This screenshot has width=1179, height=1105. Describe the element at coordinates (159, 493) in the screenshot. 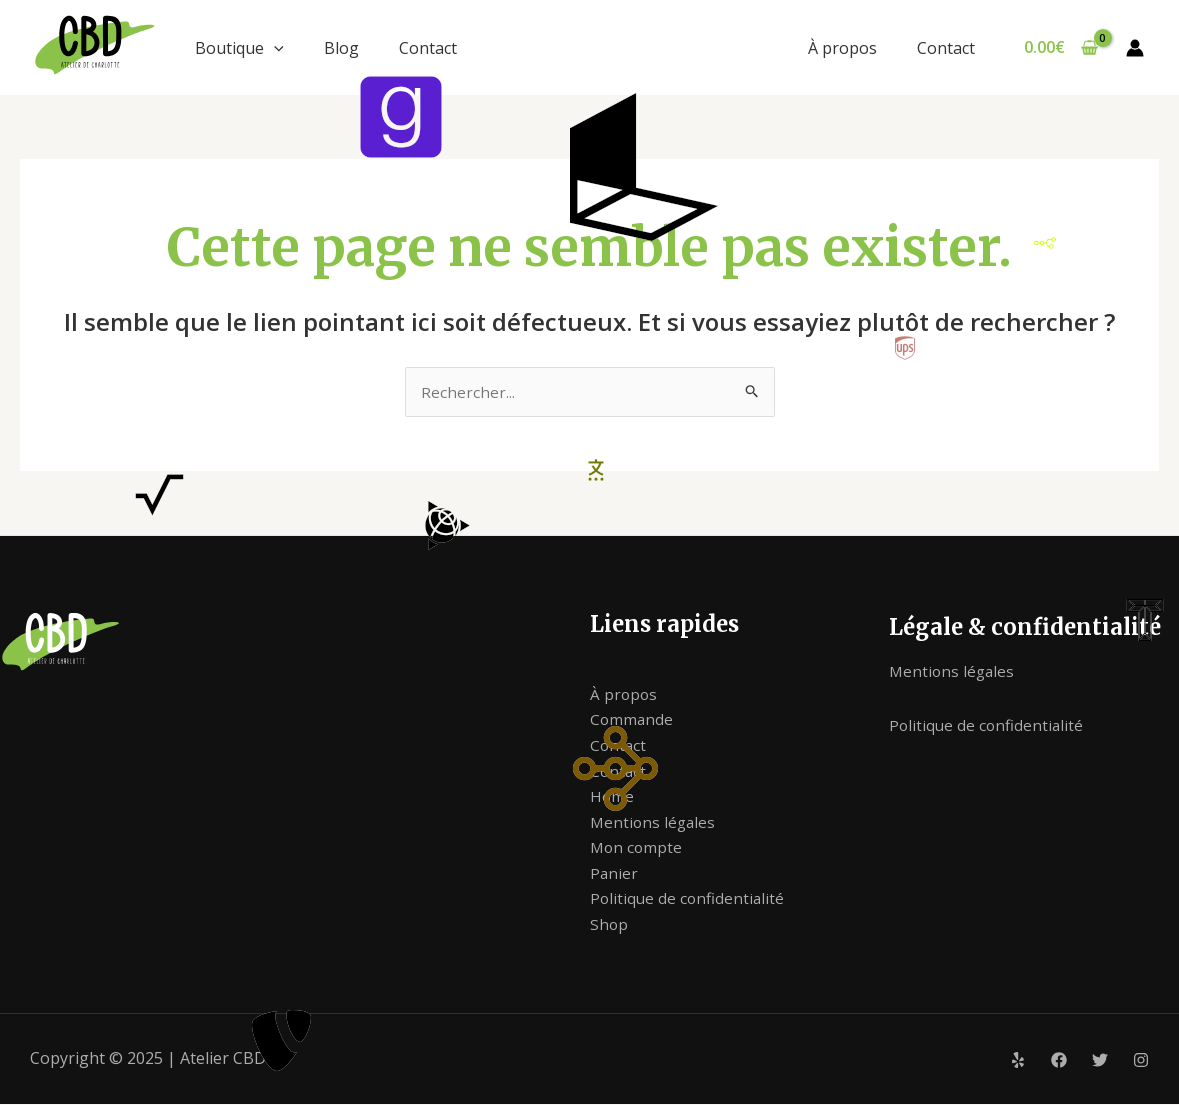

I see `access square root or radical function in calculator` at that location.